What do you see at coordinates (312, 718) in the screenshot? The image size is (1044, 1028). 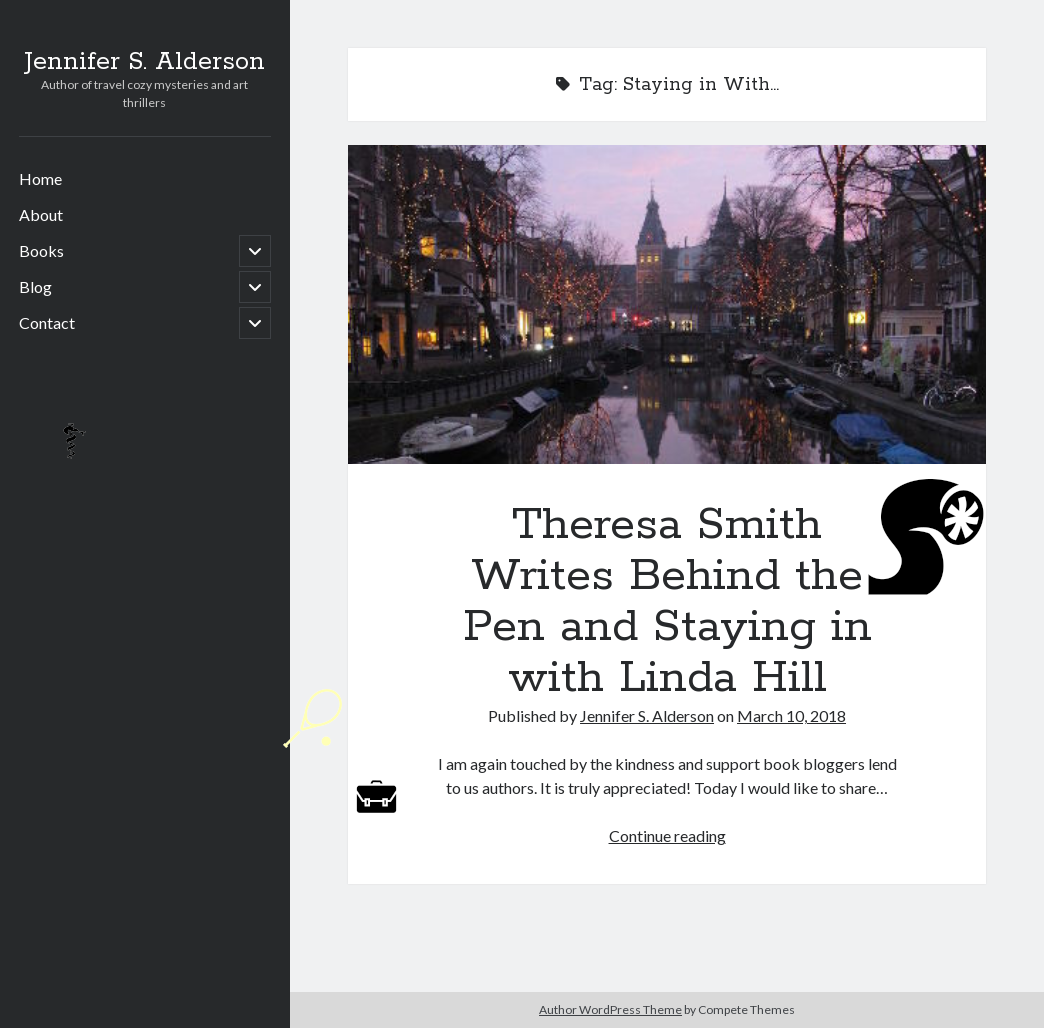 I see `access tennis or racket sports games` at bounding box center [312, 718].